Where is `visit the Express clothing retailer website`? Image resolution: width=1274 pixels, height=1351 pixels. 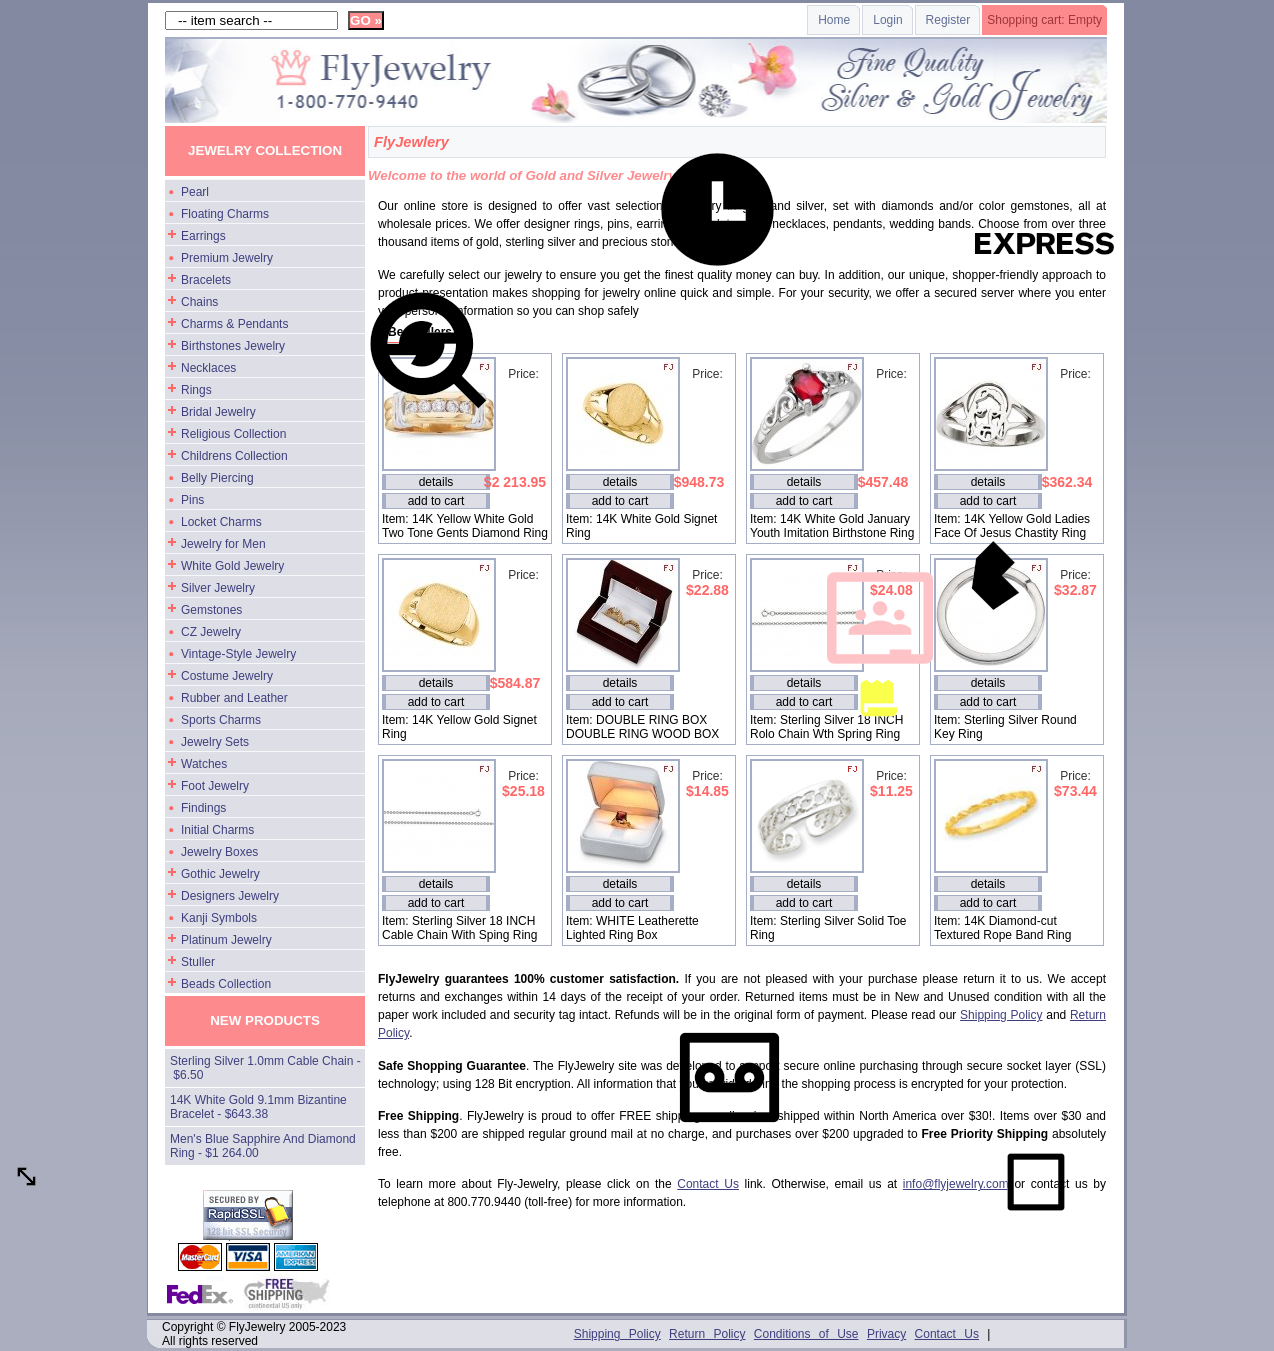 visit the Express clothing retailer website is located at coordinates (1044, 243).